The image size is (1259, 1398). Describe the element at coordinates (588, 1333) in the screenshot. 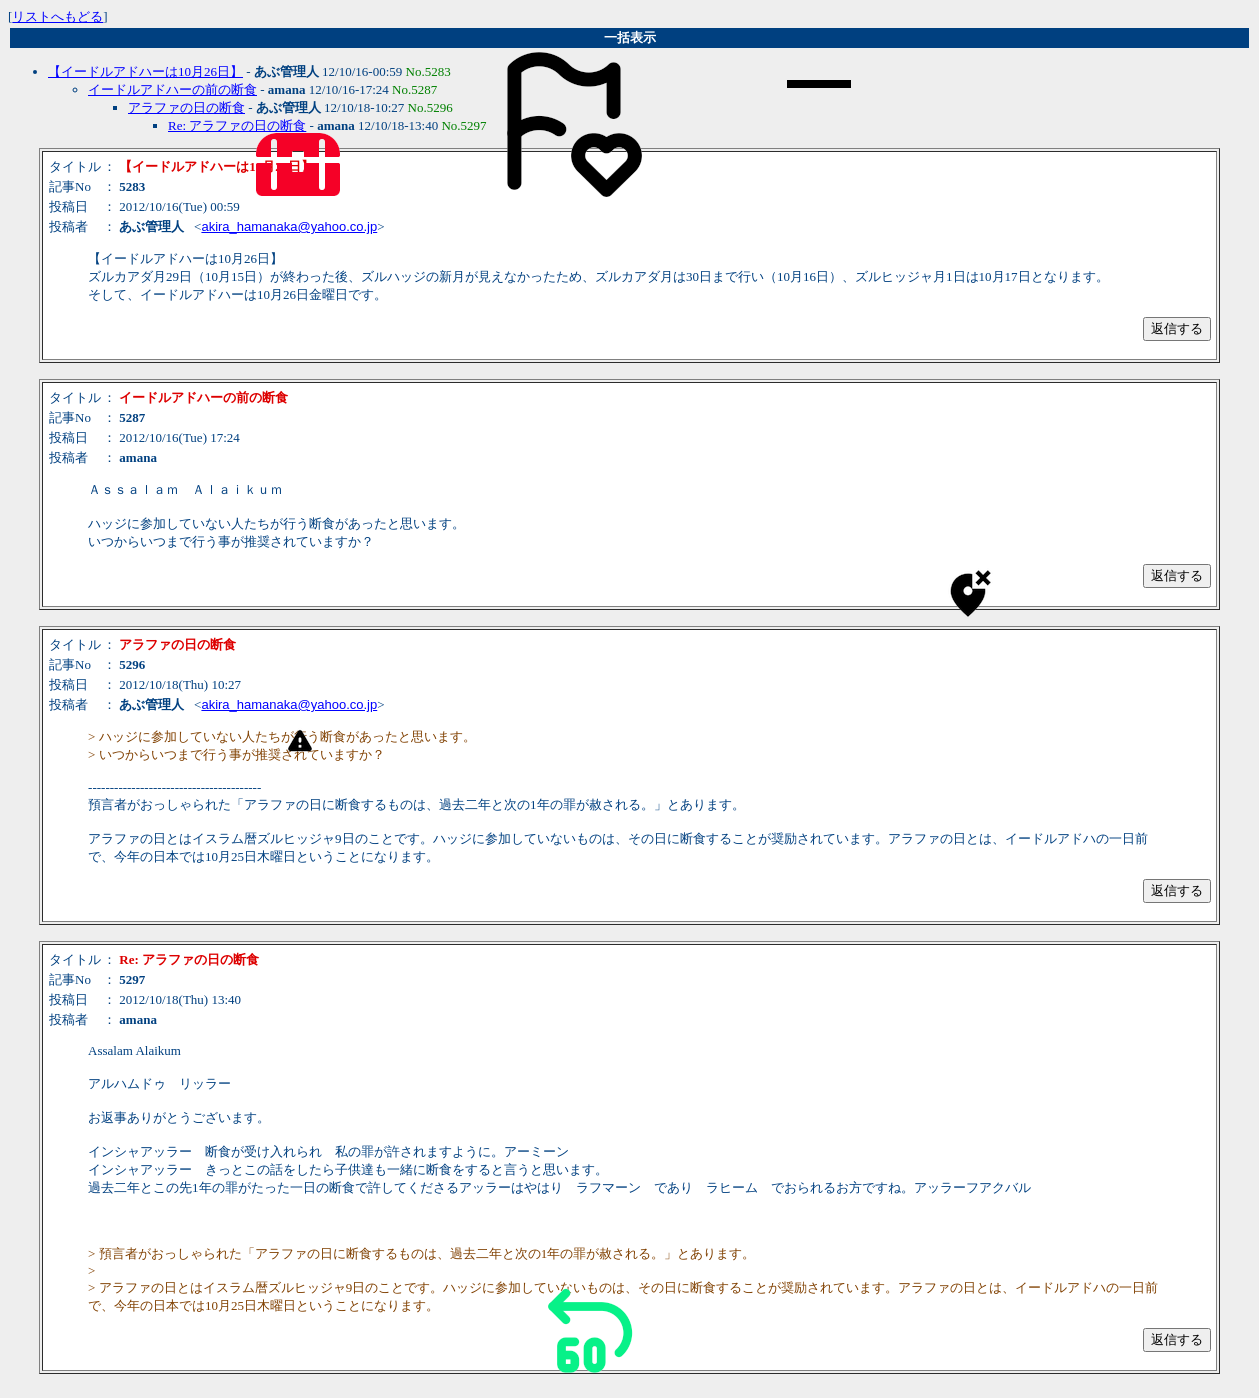

I see `rewind 60 seconds` at that location.